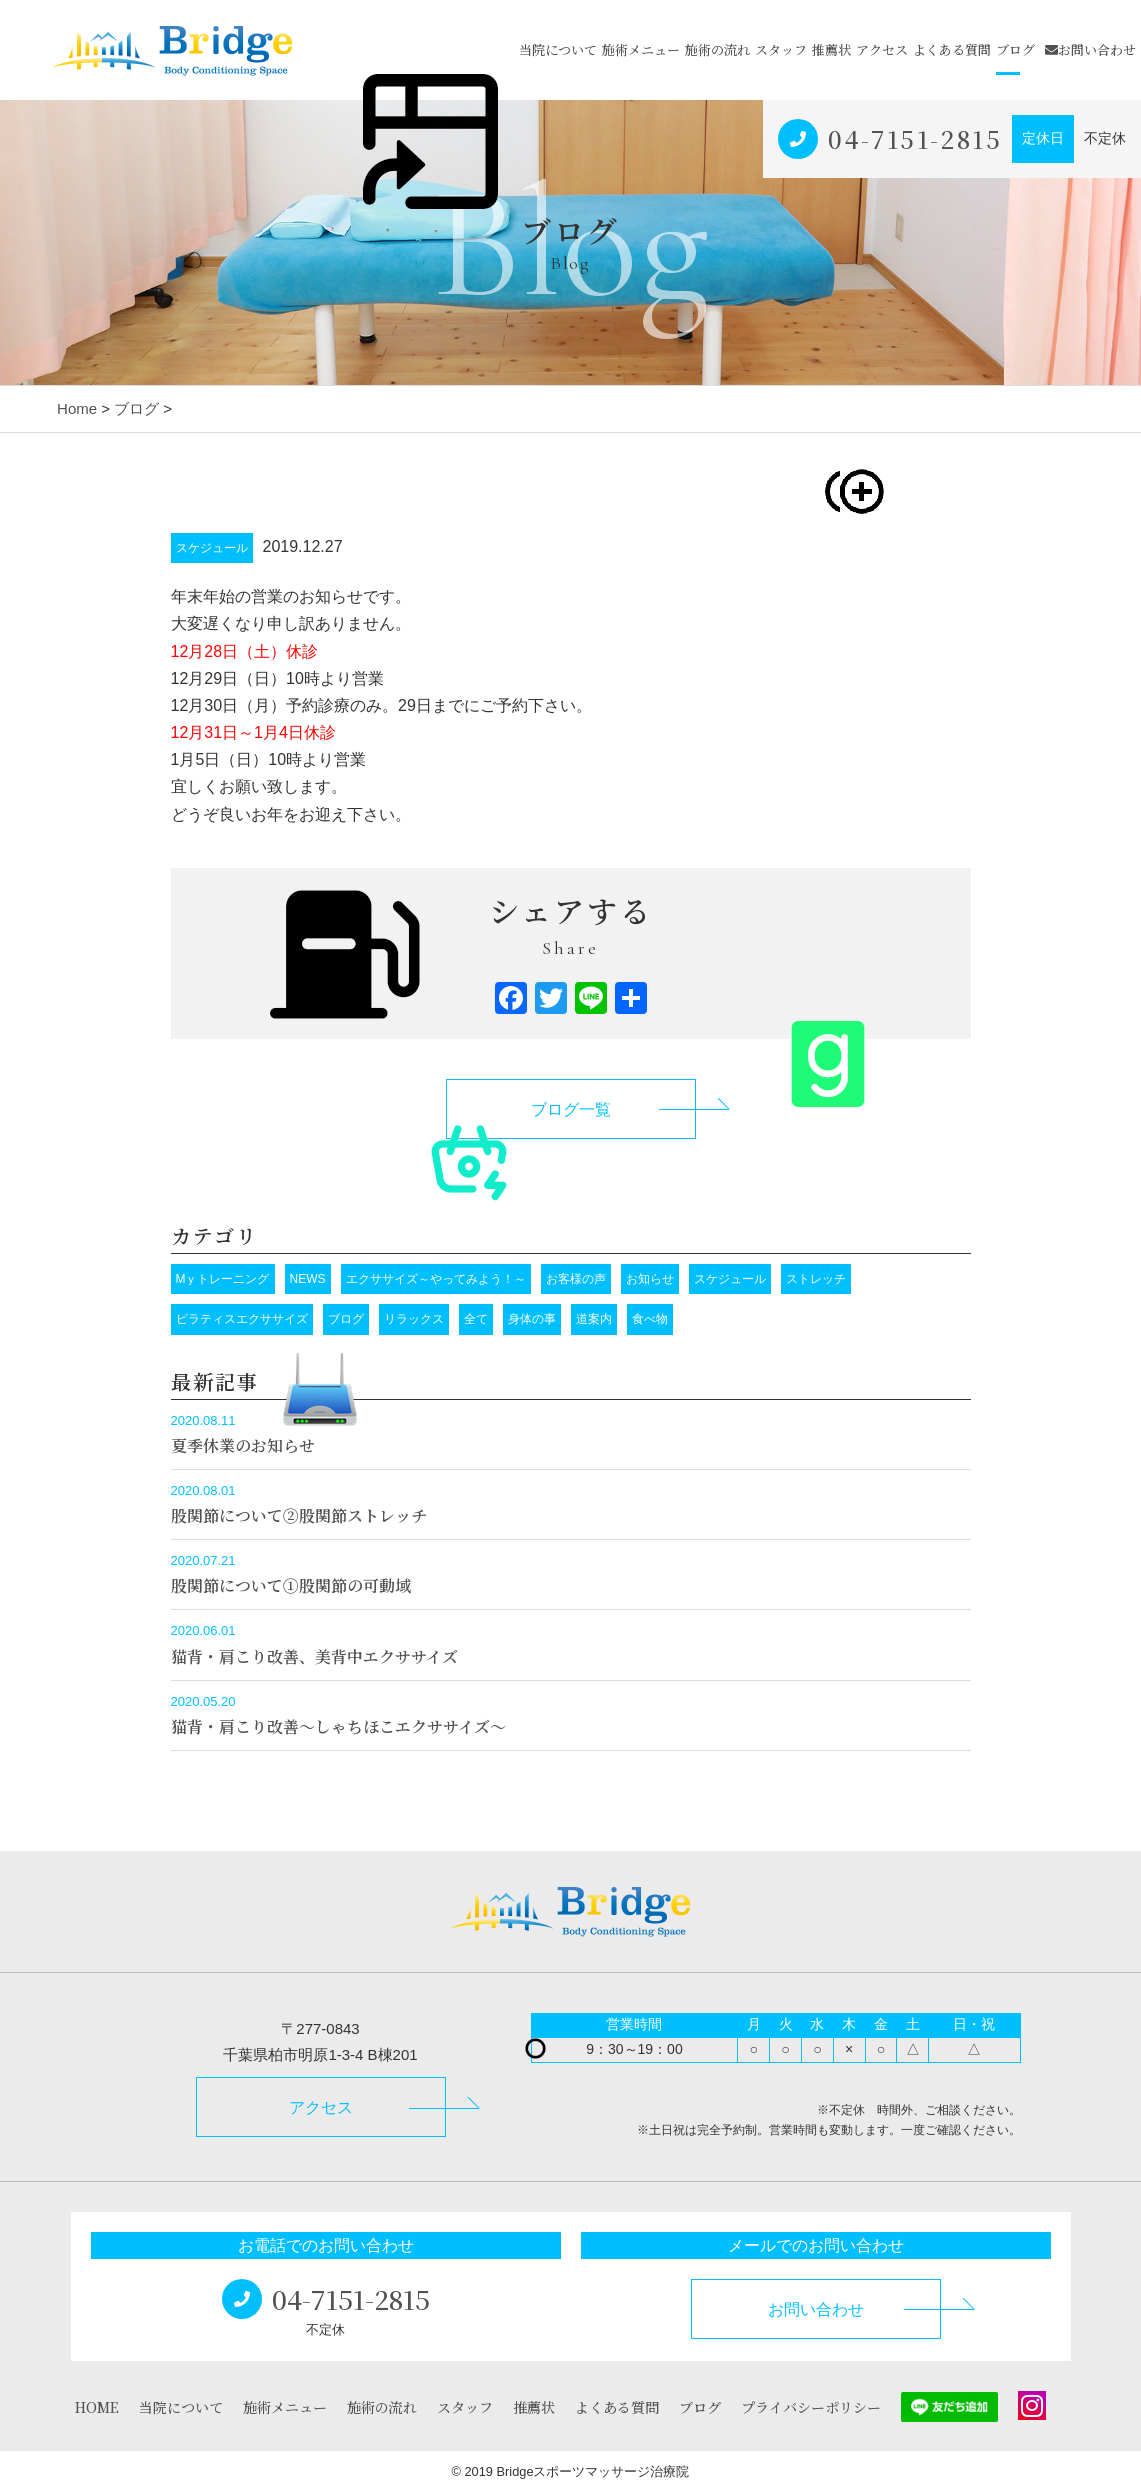 Image resolution: width=1141 pixels, height=2492 pixels. Describe the element at coordinates (339, 954) in the screenshot. I see `find nearby gas stations` at that location.